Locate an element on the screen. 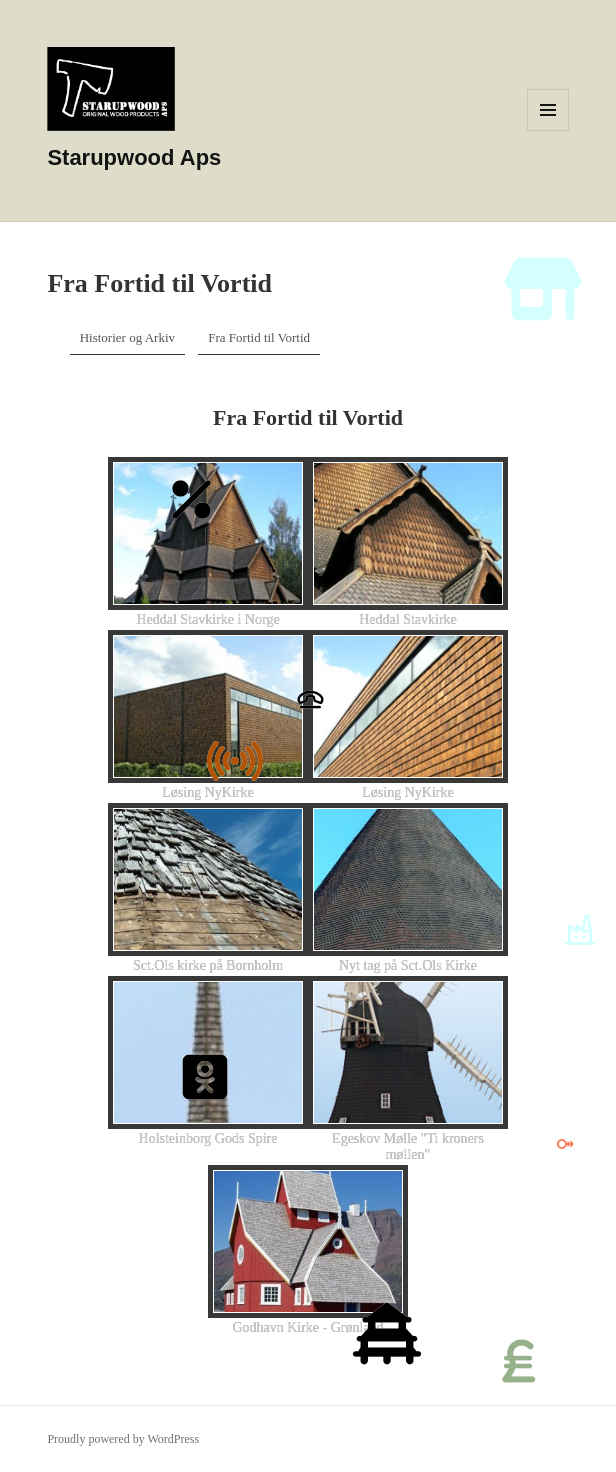  open Odnoklassniki app is located at coordinates (205, 1077).